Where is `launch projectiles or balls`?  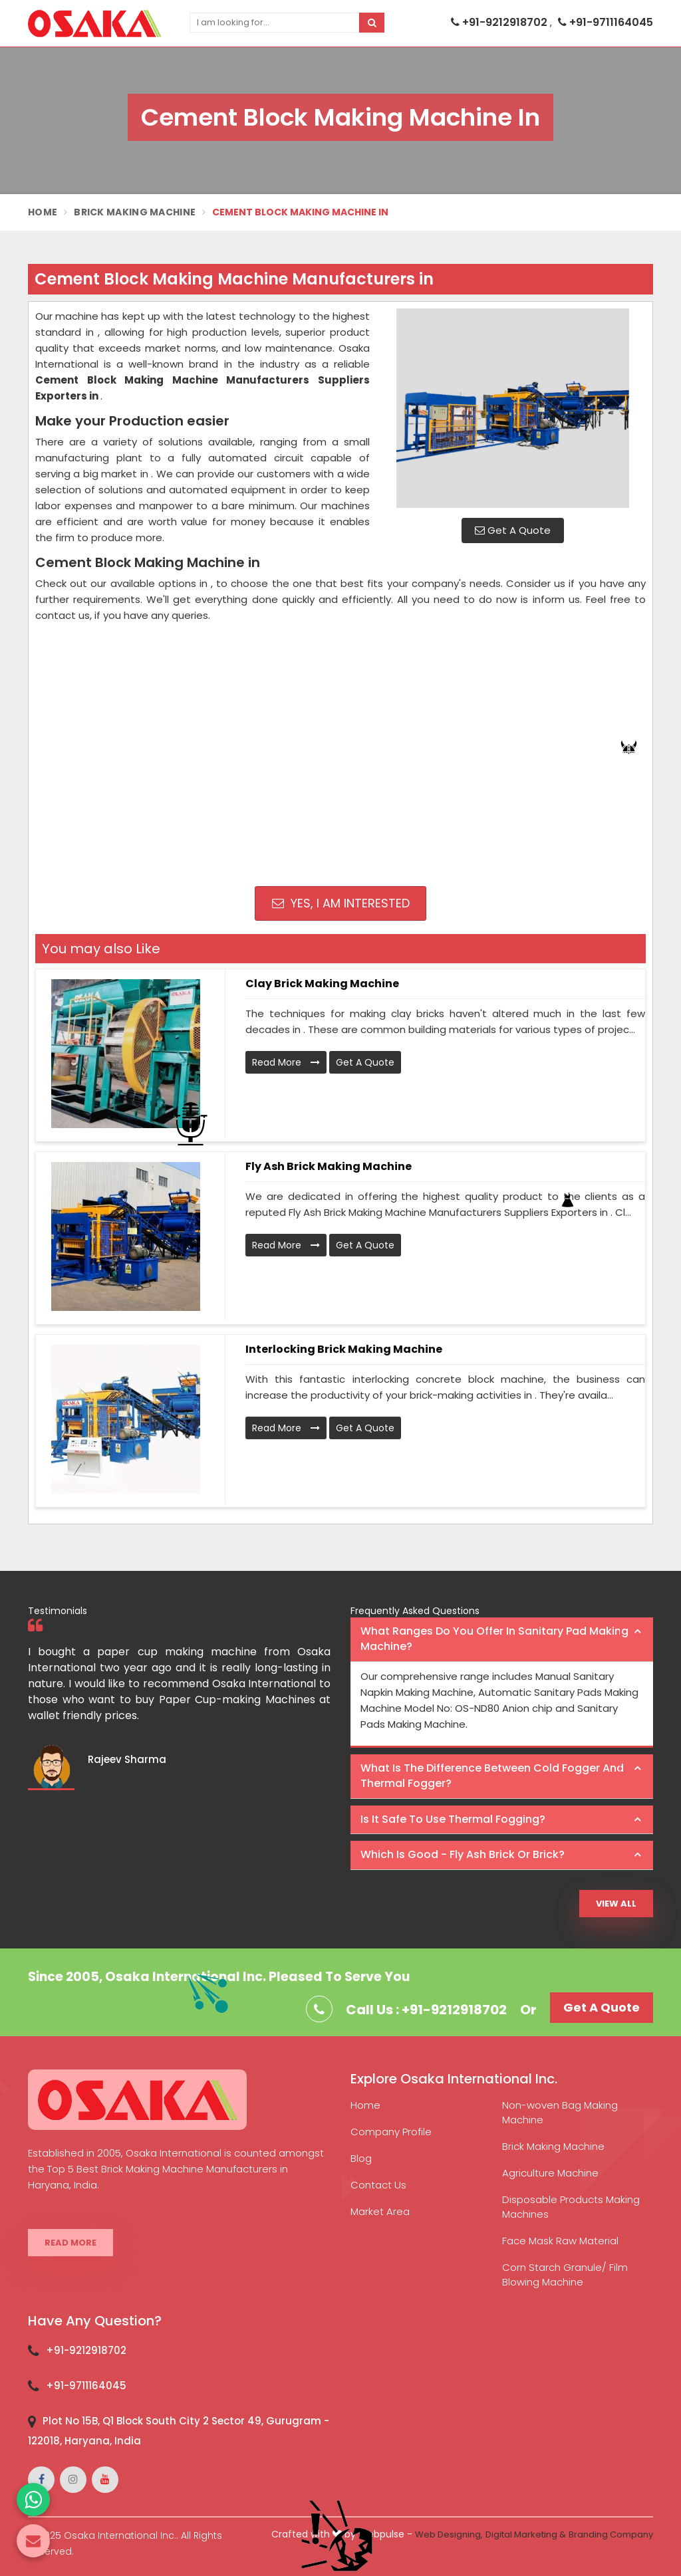
launch projectiles or balls is located at coordinates (208, 1992).